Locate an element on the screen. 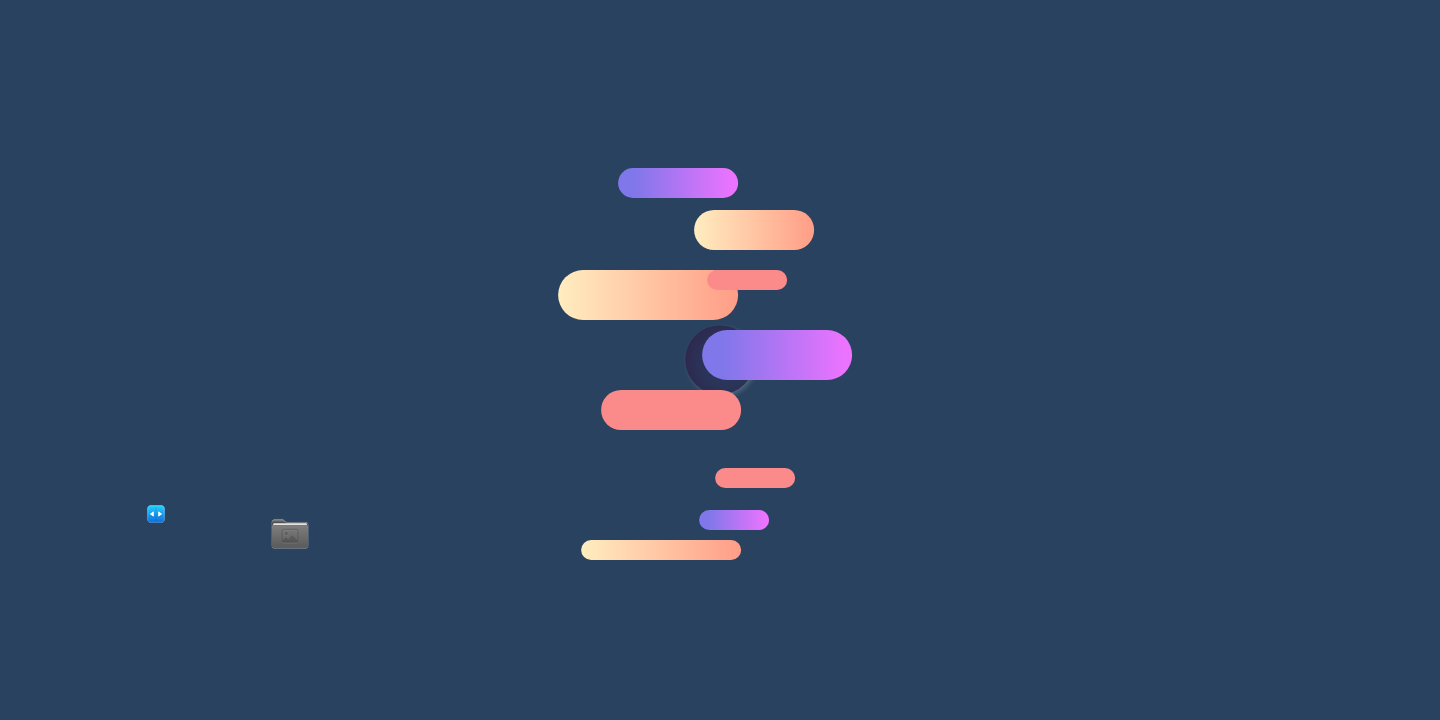  open your images folder is located at coordinates (290, 534).